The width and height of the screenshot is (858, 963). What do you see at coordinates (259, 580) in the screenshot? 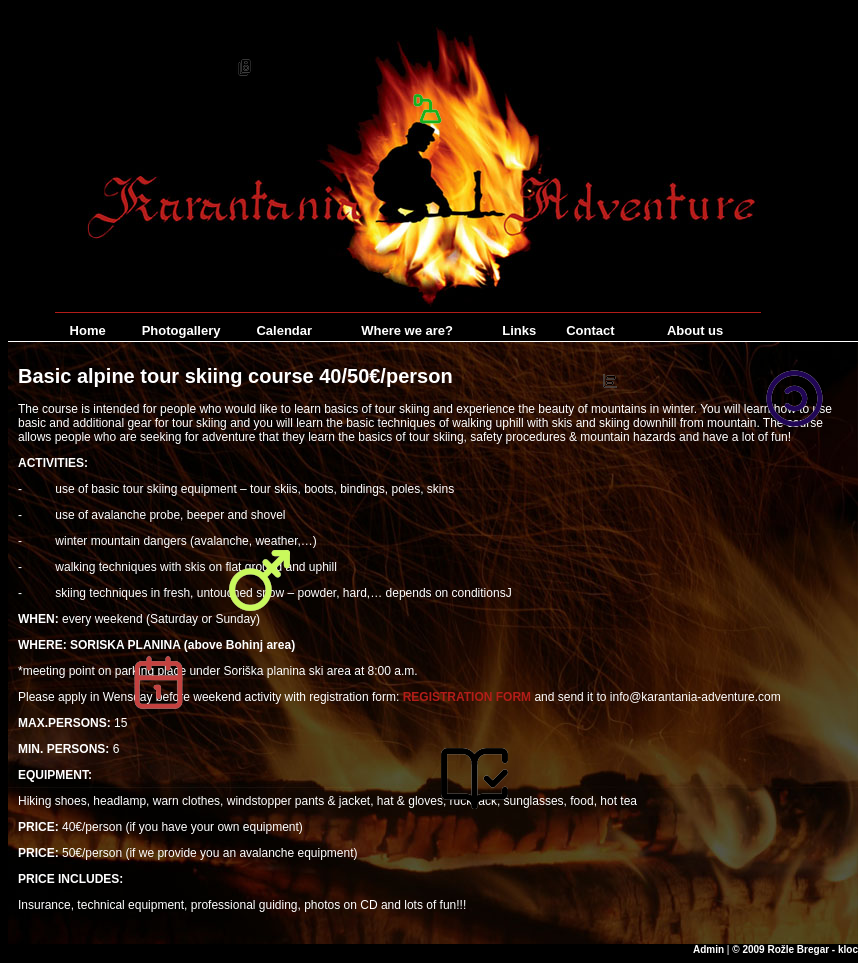
I see `indicates male gender or sex option` at bounding box center [259, 580].